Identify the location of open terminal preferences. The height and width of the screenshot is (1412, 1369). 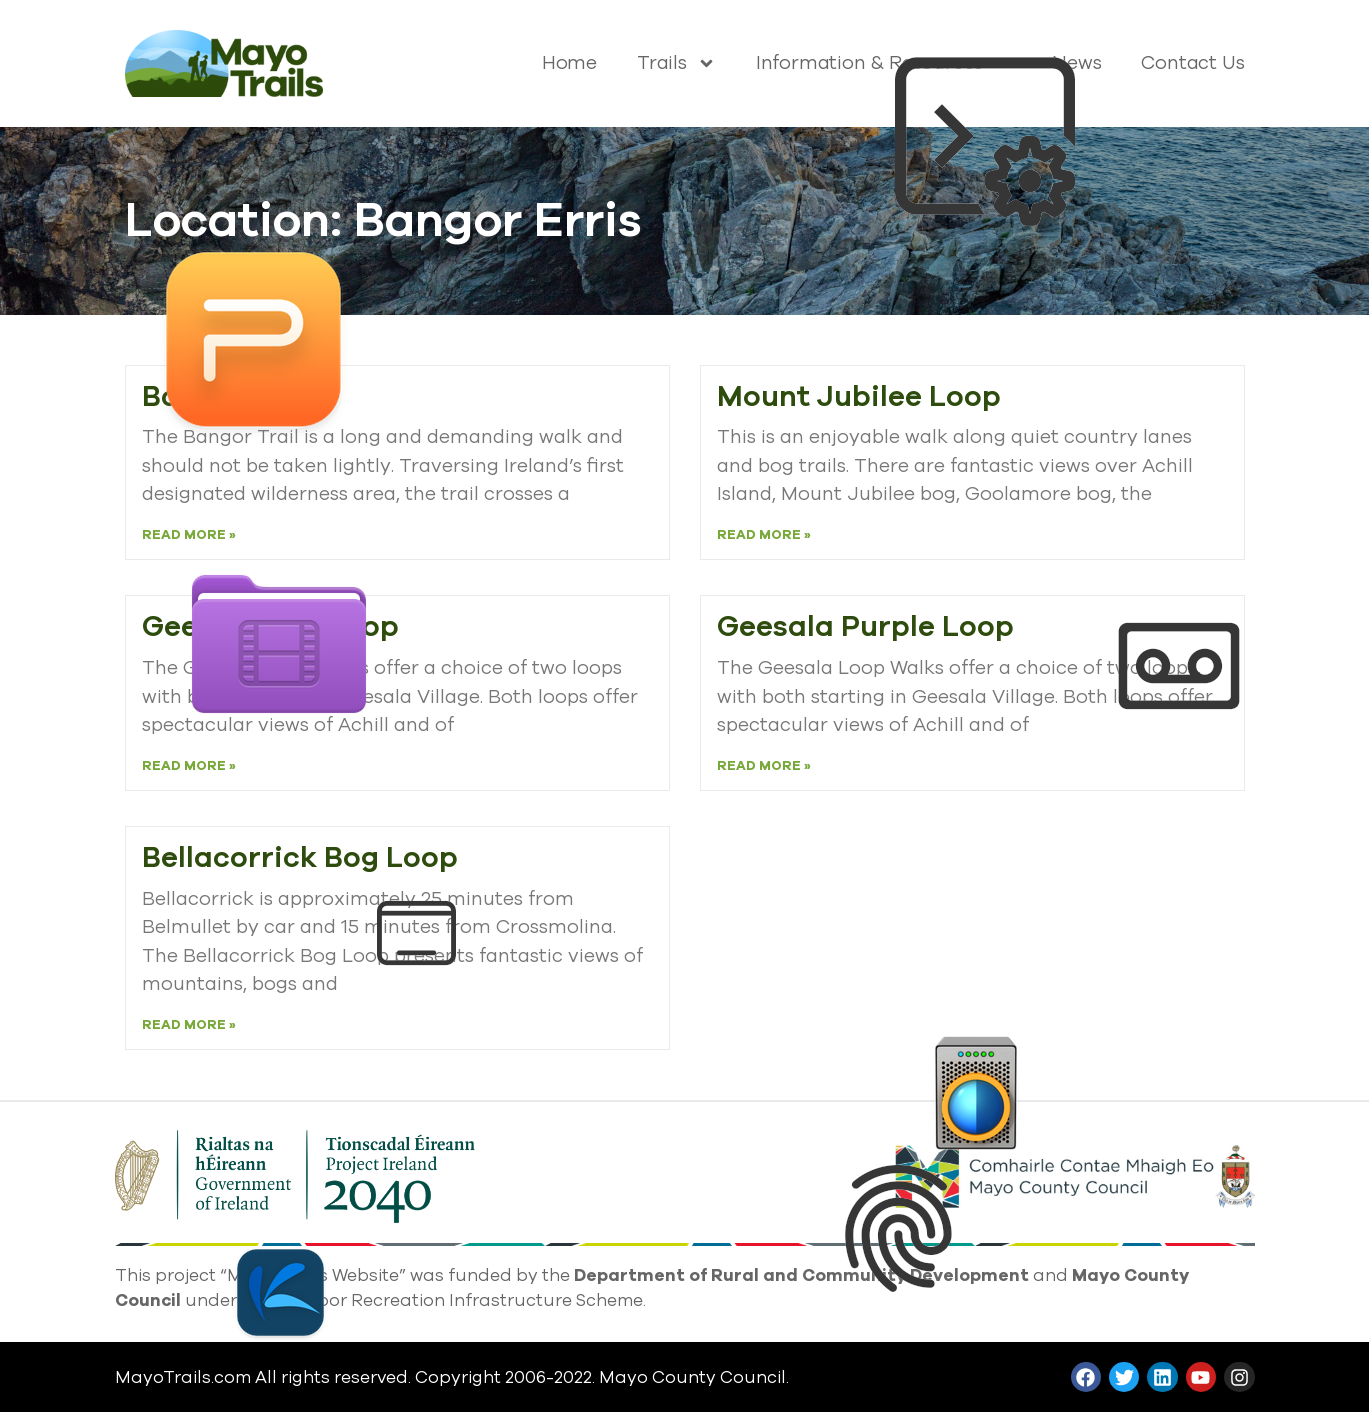
(985, 136).